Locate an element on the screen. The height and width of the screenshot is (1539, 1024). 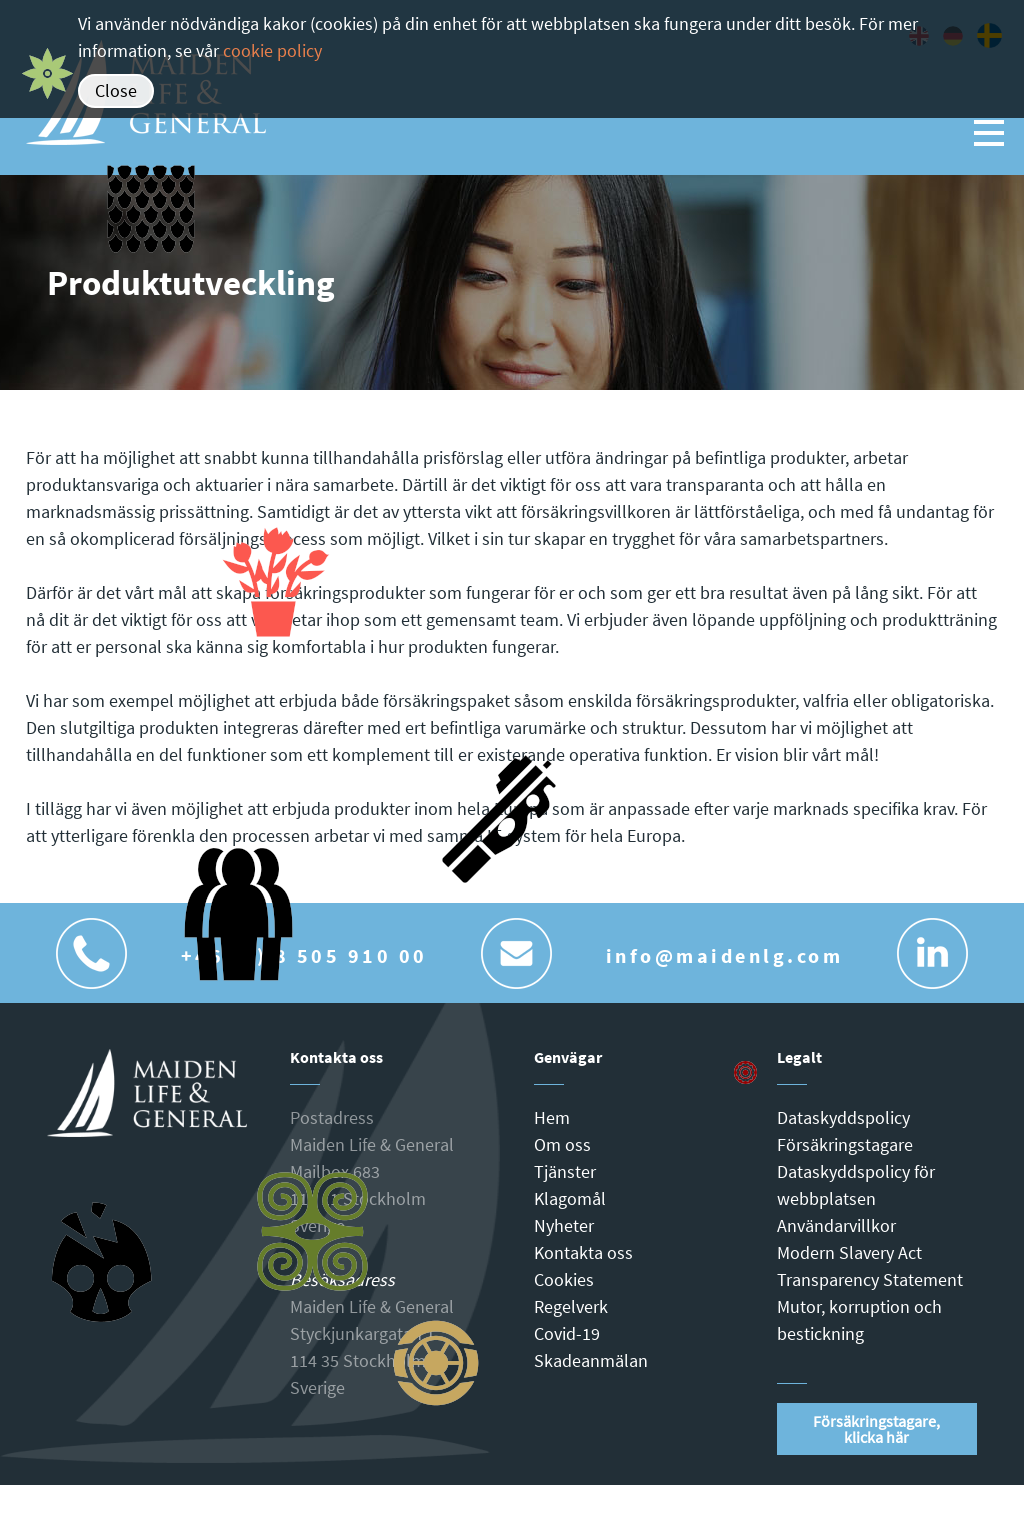
access gardening or plant care features is located at coordinates (274, 582).